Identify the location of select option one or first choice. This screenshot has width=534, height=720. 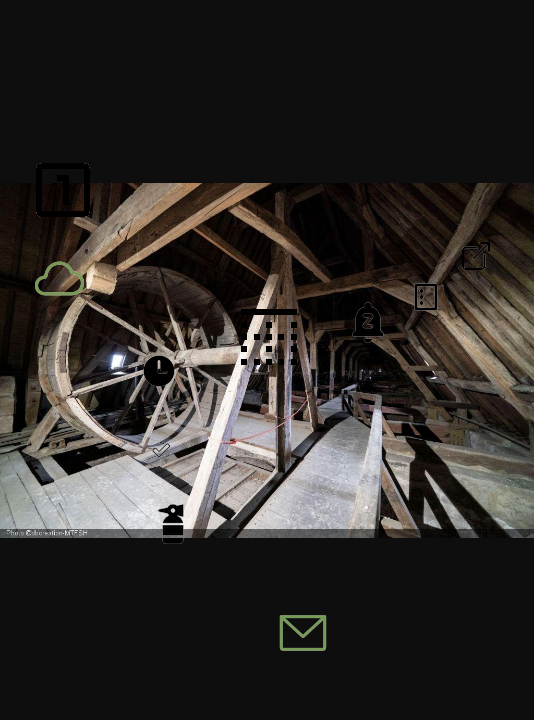
(63, 190).